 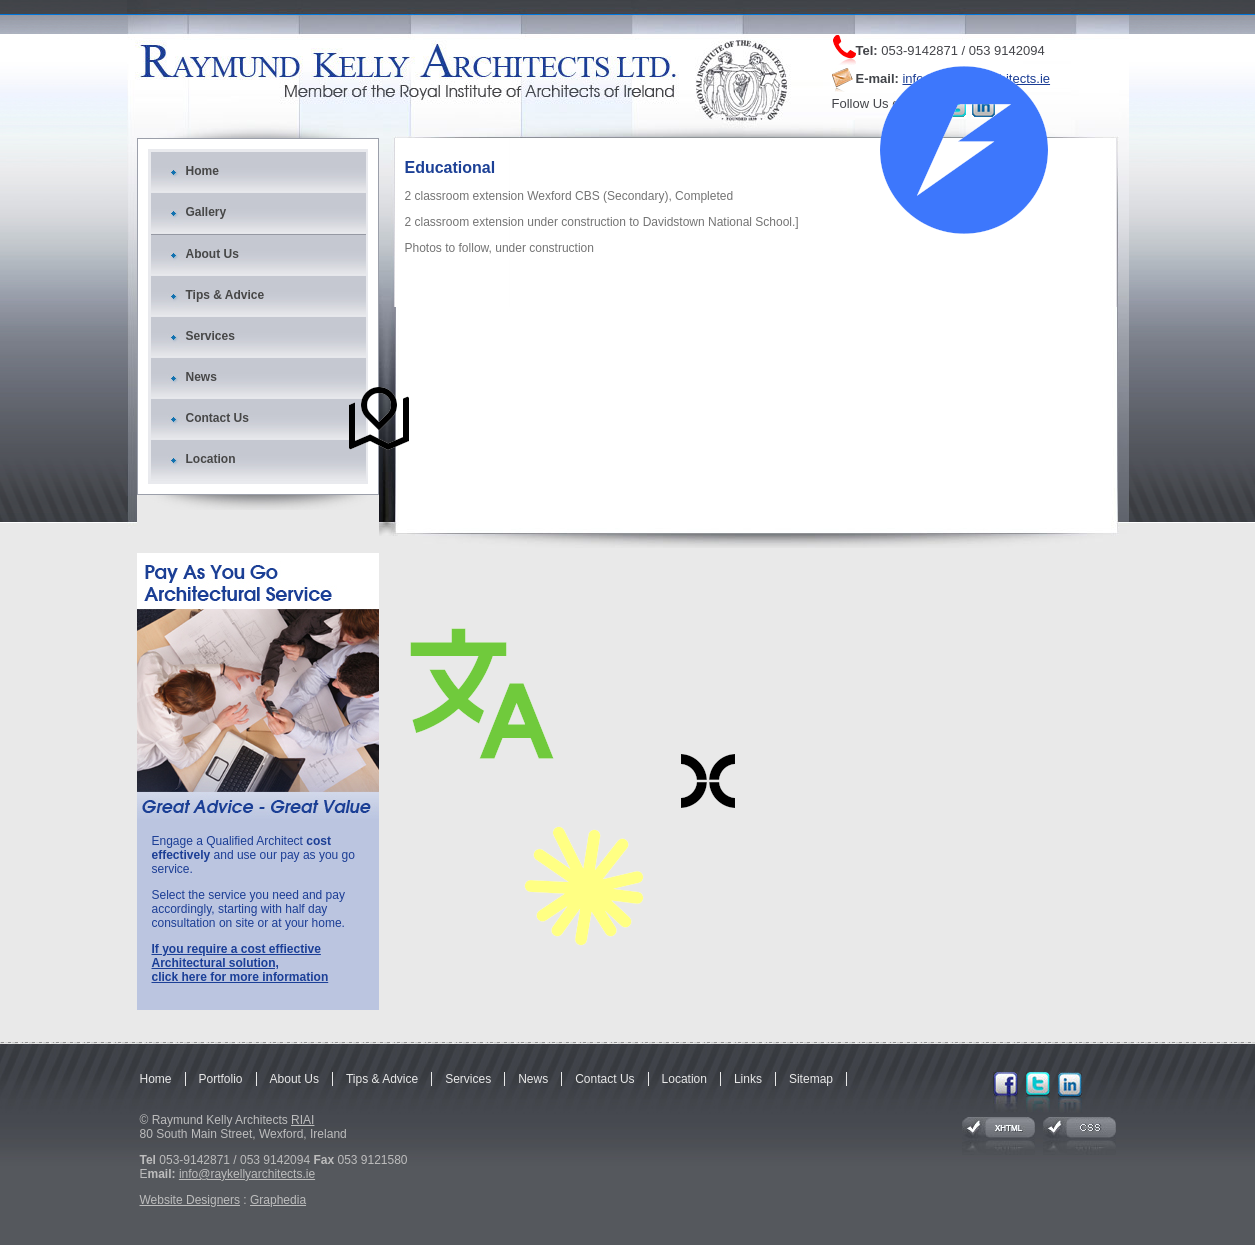 What do you see at coordinates (964, 150) in the screenshot?
I see `FastAPI framework branding or integration` at bounding box center [964, 150].